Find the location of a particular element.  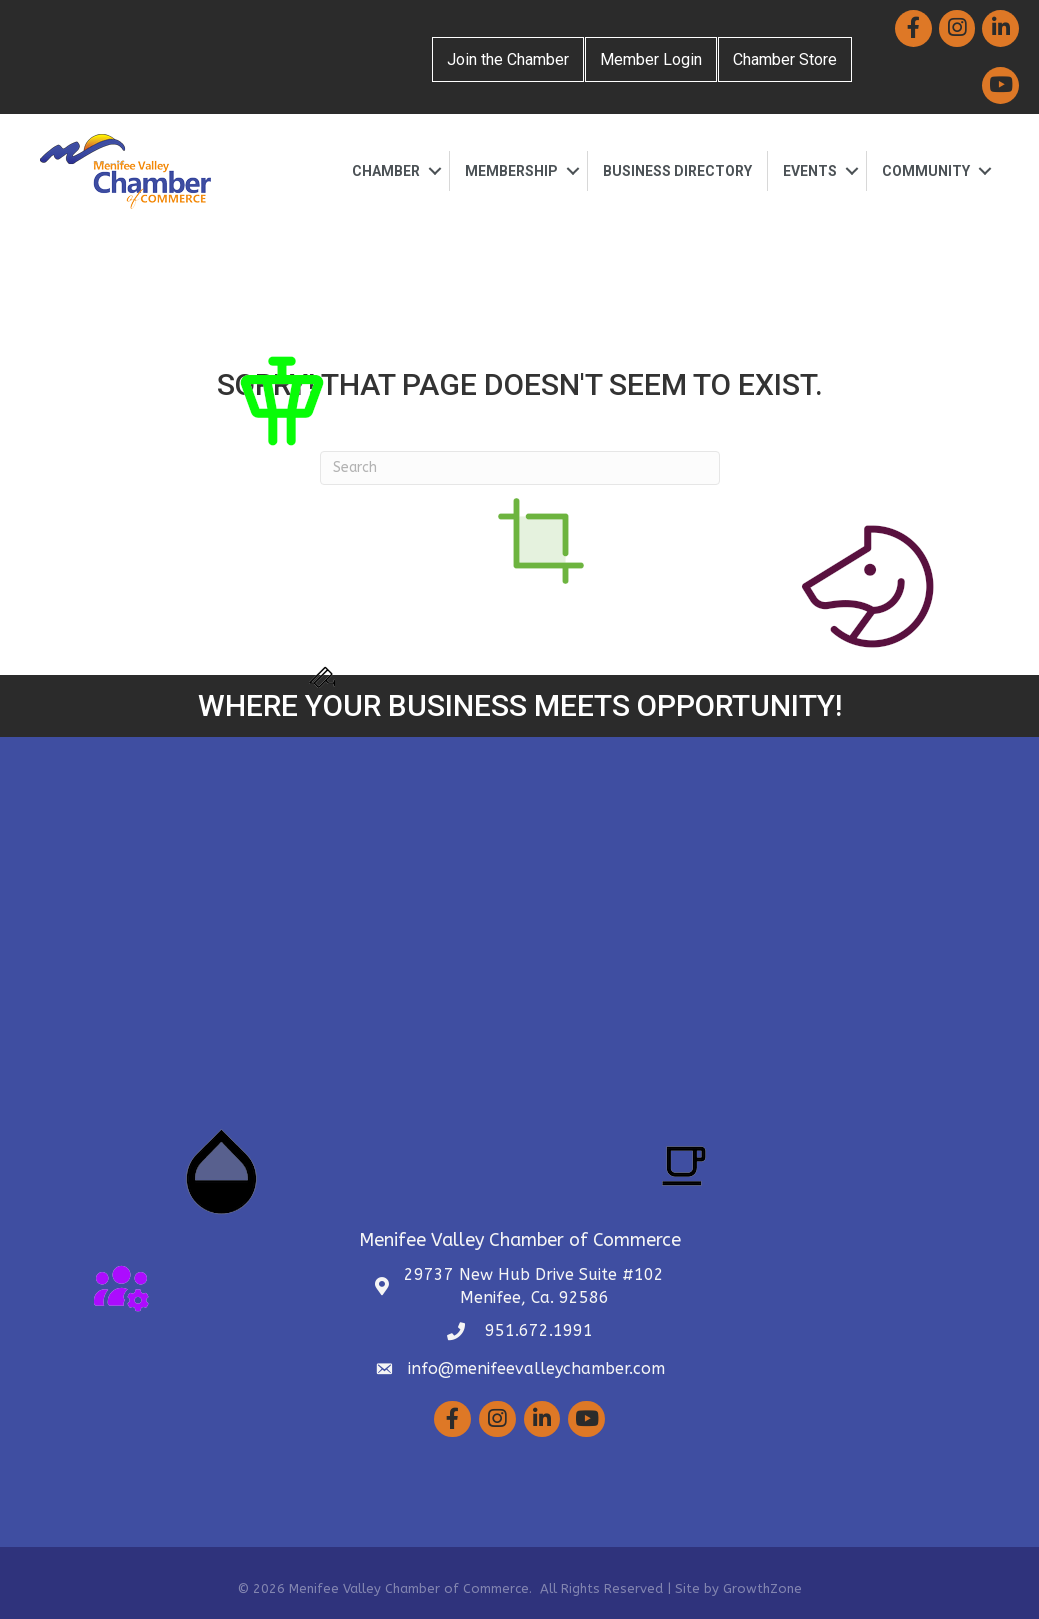

access air traffic control features is located at coordinates (282, 401).